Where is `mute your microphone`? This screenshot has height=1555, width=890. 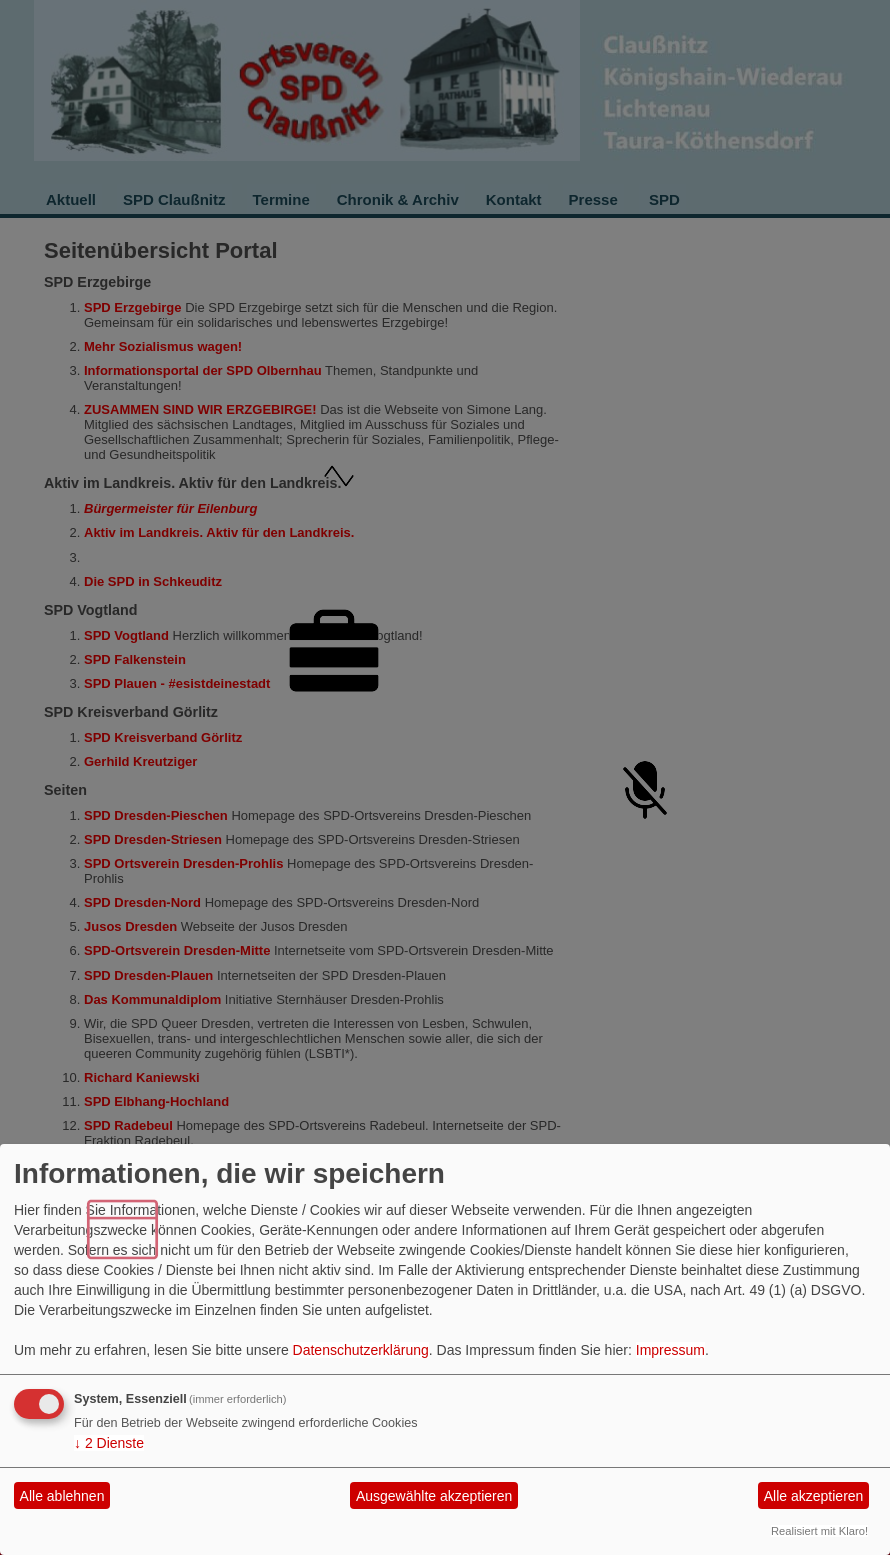 mute your microphone is located at coordinates (645, 789).